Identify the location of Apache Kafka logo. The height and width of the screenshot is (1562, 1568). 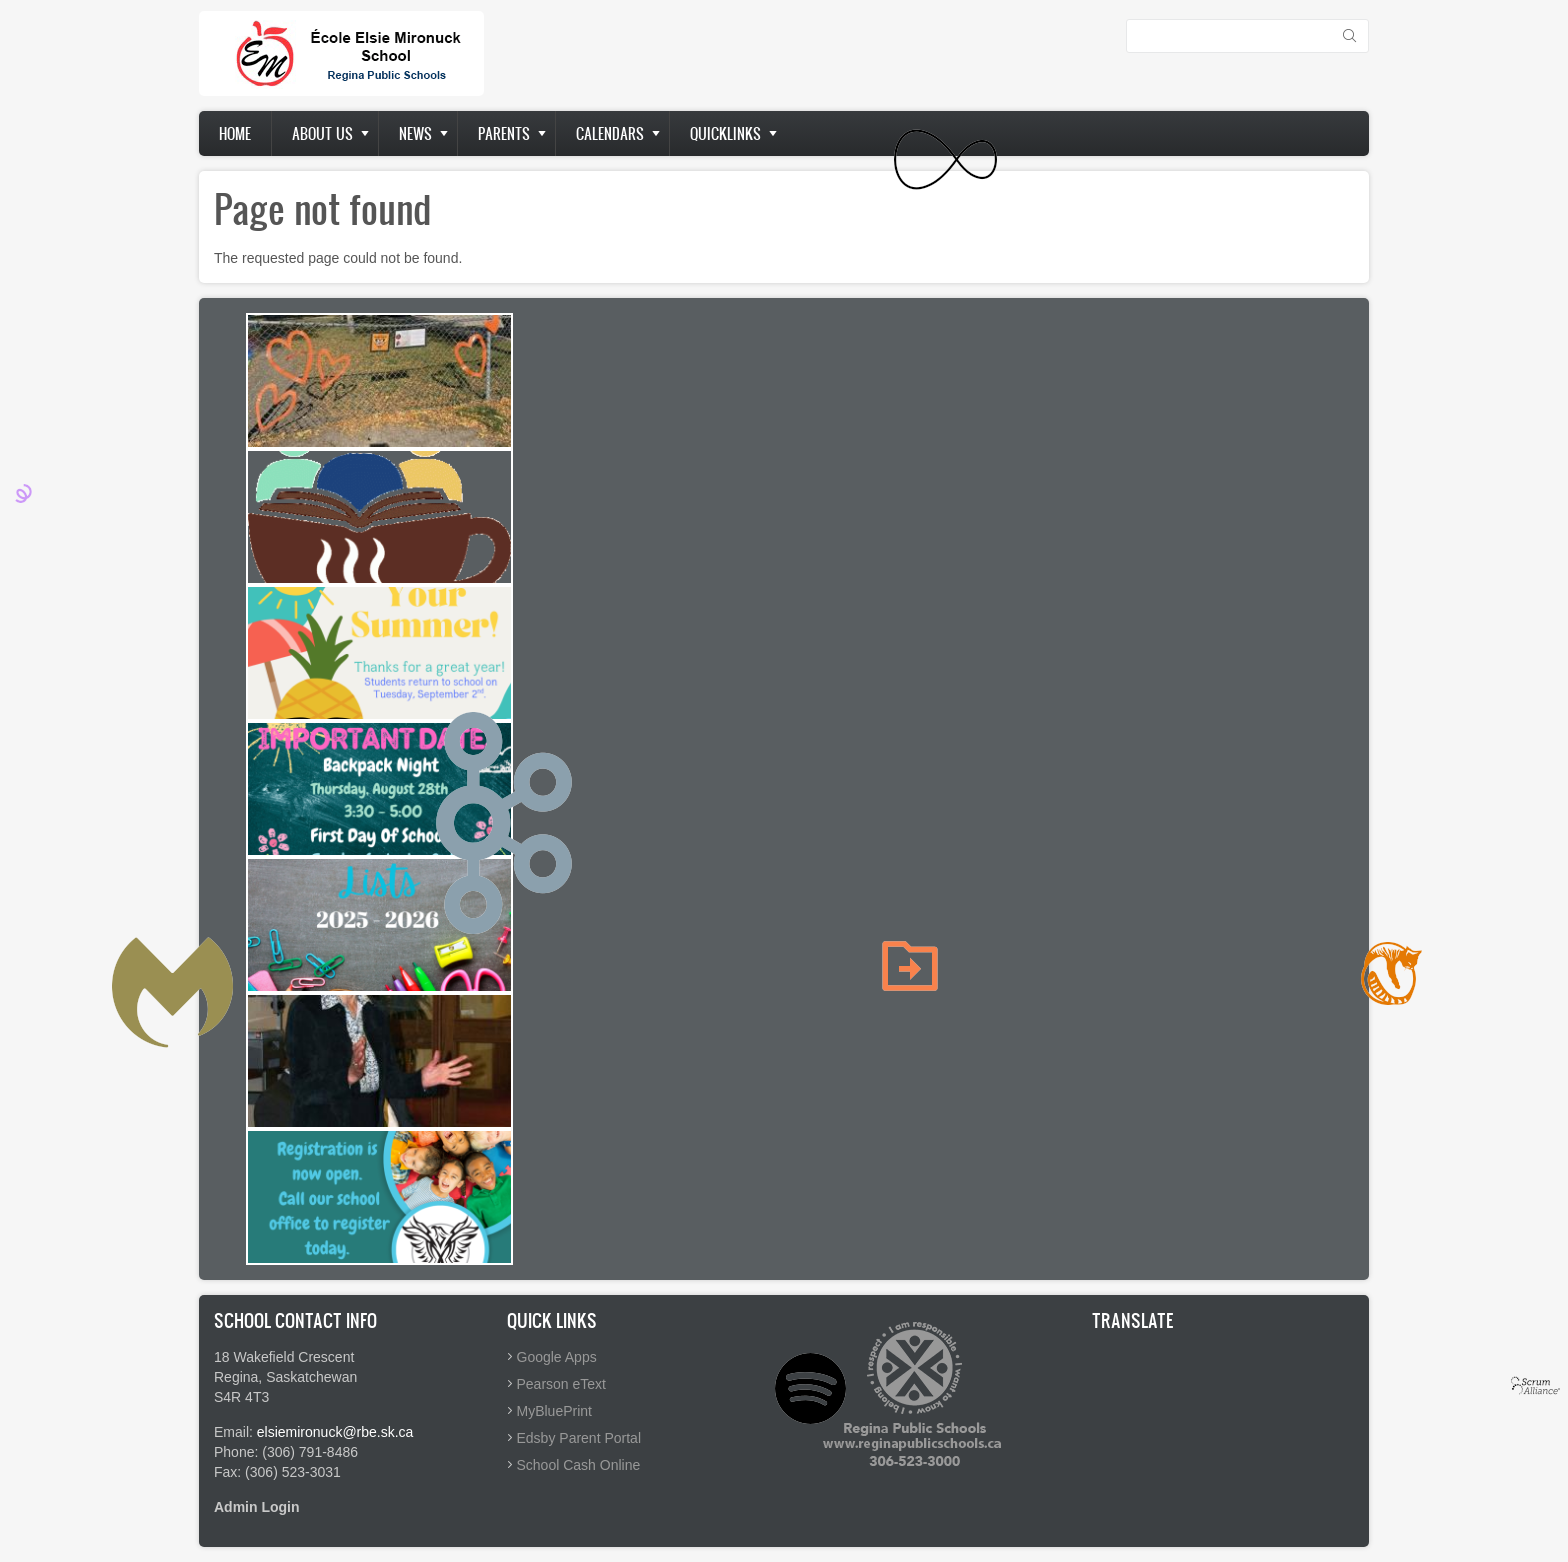
(504, 823).